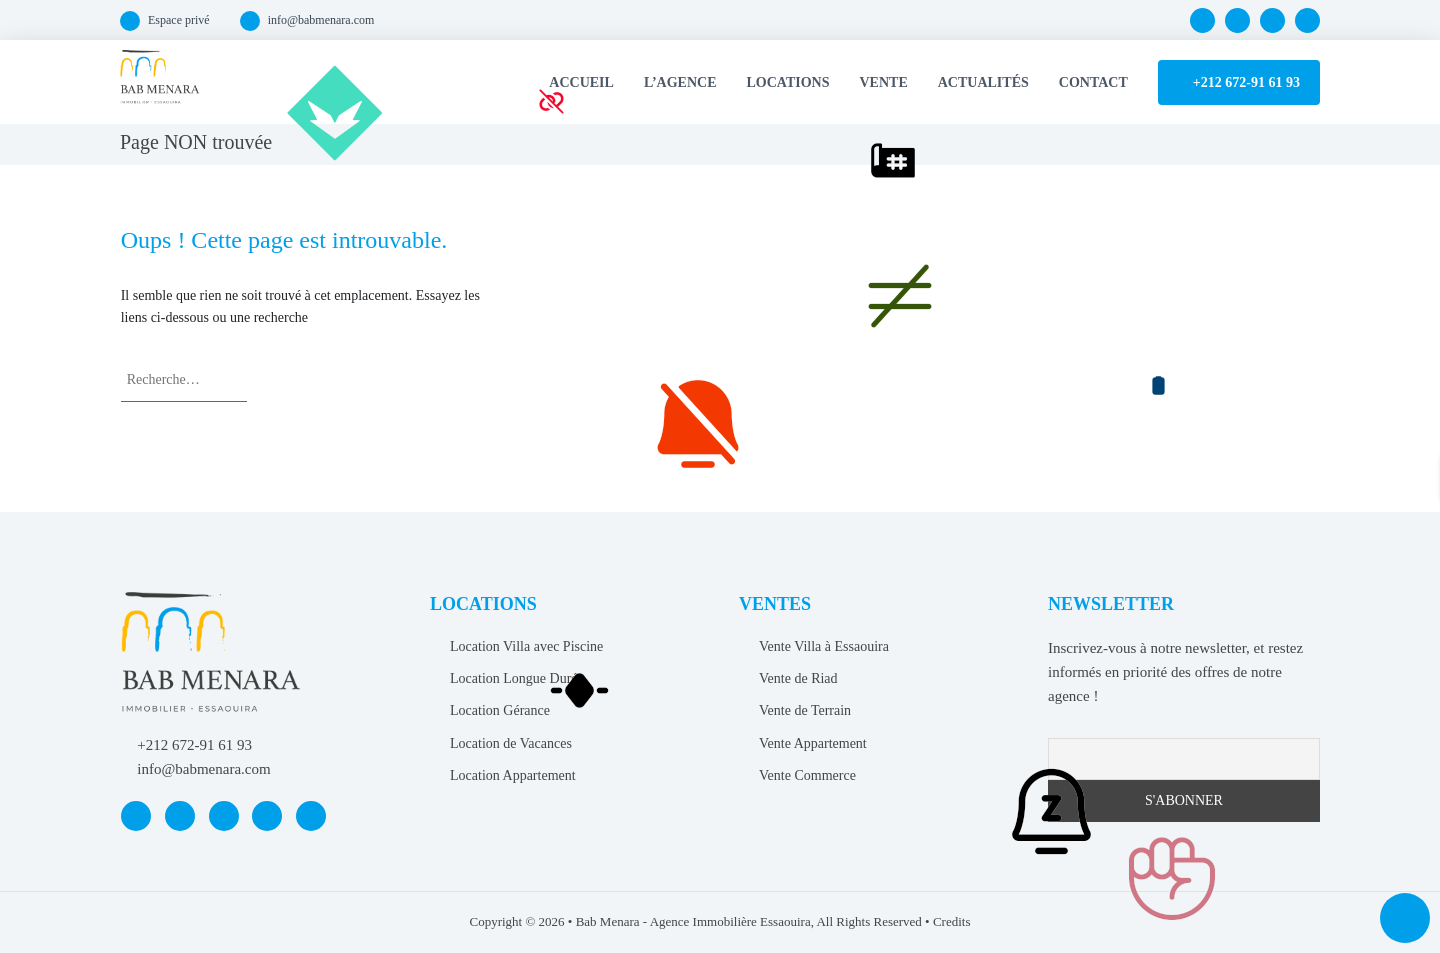  What do you see at coordinates (1158, 385) in the screenshot?
I see `indicates full battery charge status` at bounding box center [1158, 385].